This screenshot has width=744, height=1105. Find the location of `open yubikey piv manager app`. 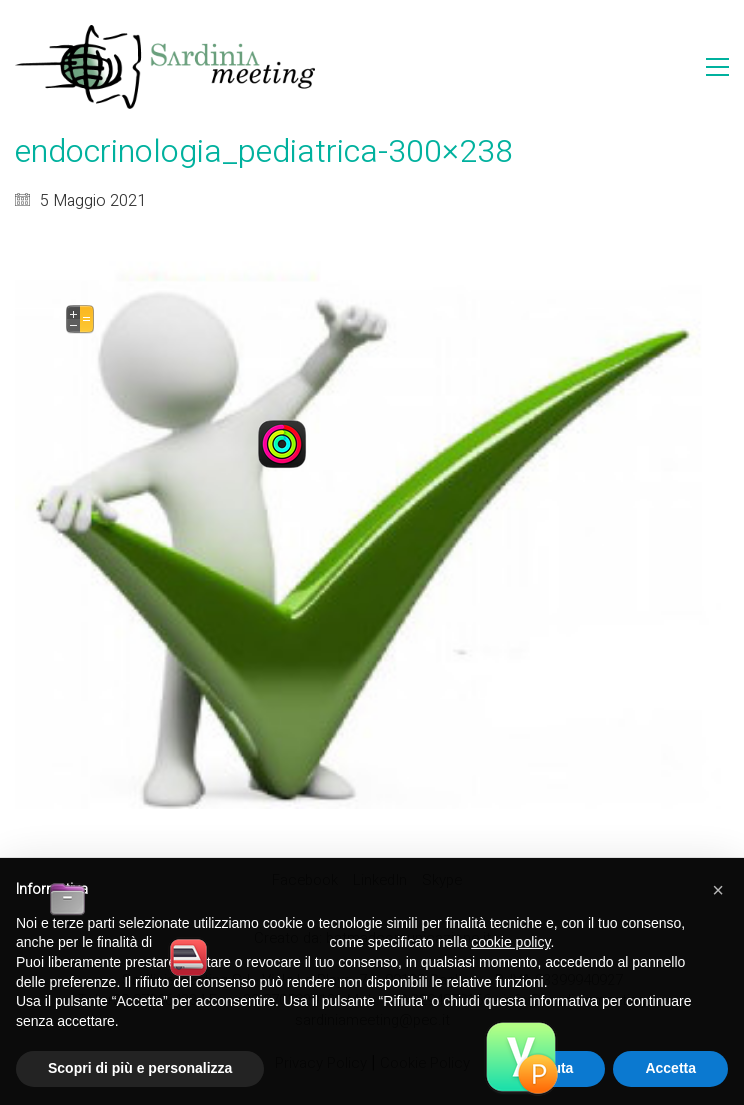

open yubikey piv manager app is located at coordinates (521, 1057).